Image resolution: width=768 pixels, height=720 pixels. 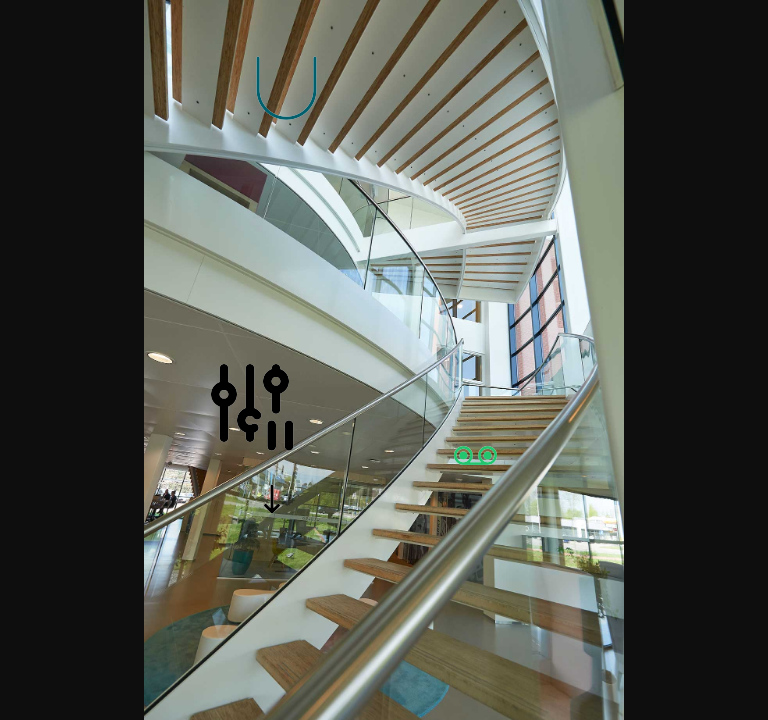 What do you see at coordinates (286, 83) in the screenshot?
I see `perform a union operation on selected shapes` at bounding box center [286, 83].